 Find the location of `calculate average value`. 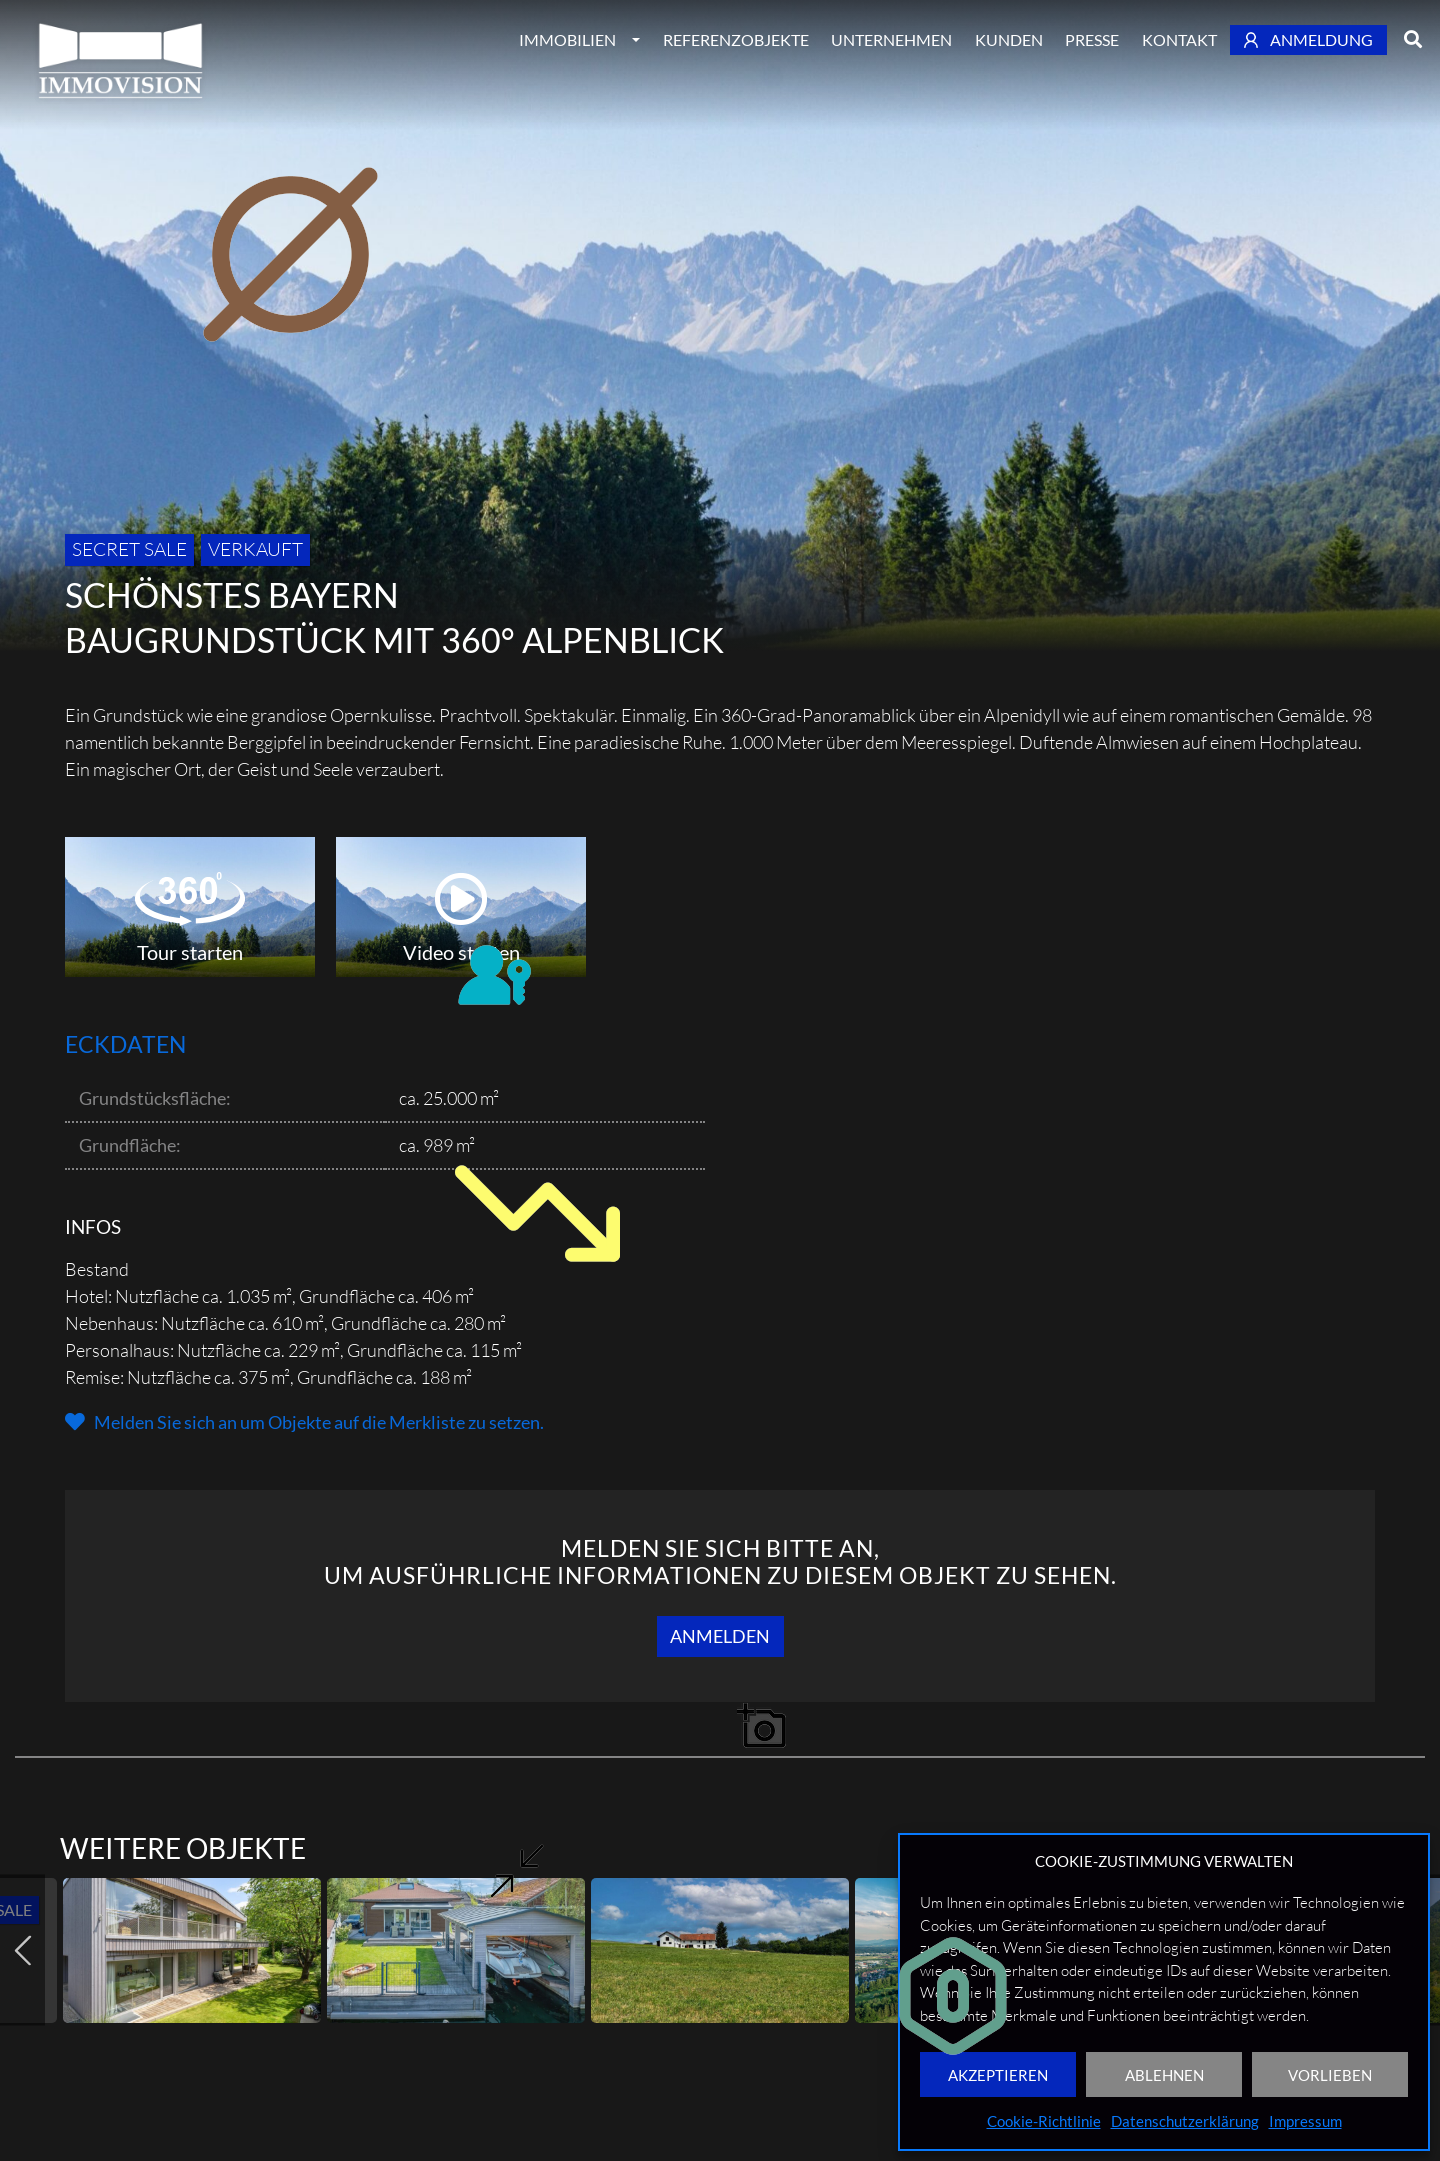

calculate average value is located at coordinates (290, 254).